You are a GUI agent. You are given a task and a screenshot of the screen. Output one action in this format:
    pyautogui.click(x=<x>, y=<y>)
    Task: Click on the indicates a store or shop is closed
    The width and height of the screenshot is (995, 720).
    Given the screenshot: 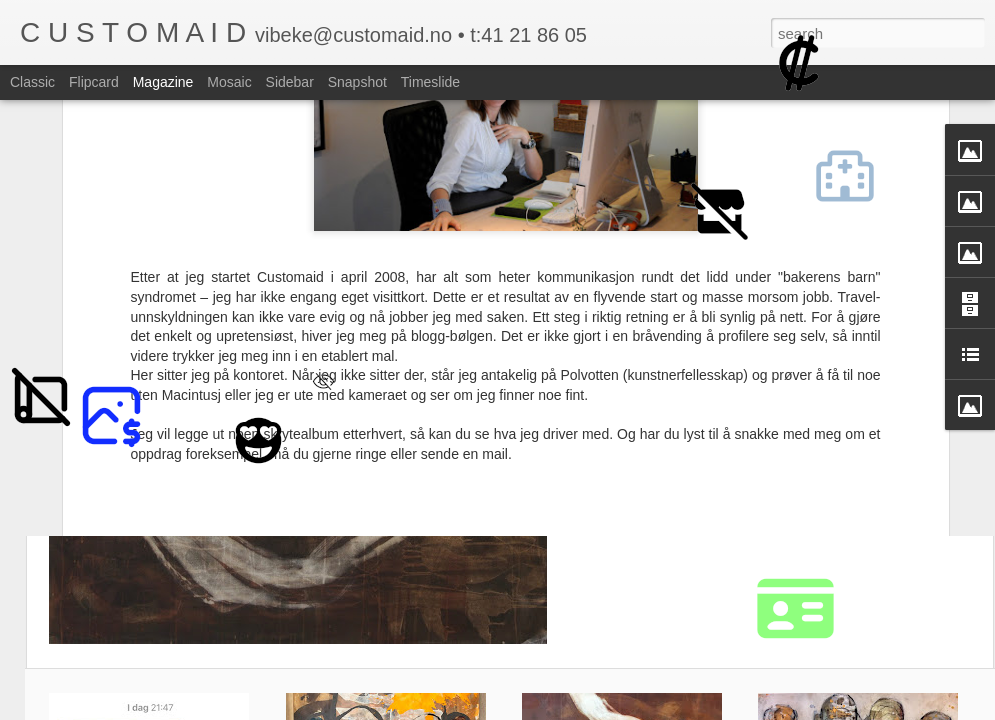 What is the action you would take?
    pyautogui.click(x=719, y=211)
    